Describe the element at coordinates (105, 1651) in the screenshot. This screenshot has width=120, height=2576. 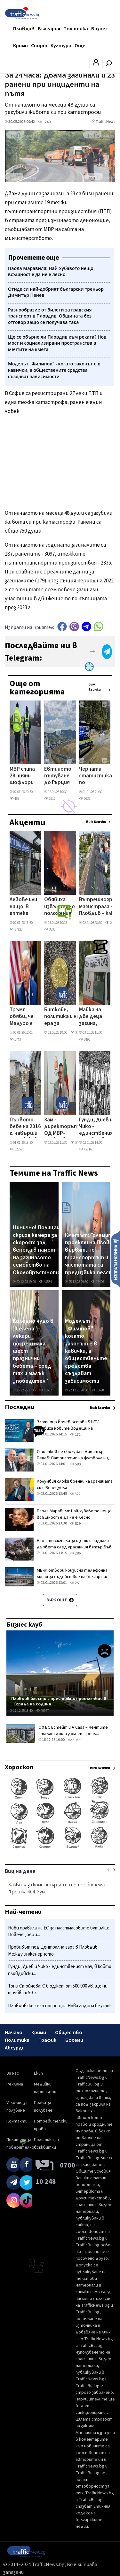
I see `submit negative feedback or rating` at that location.